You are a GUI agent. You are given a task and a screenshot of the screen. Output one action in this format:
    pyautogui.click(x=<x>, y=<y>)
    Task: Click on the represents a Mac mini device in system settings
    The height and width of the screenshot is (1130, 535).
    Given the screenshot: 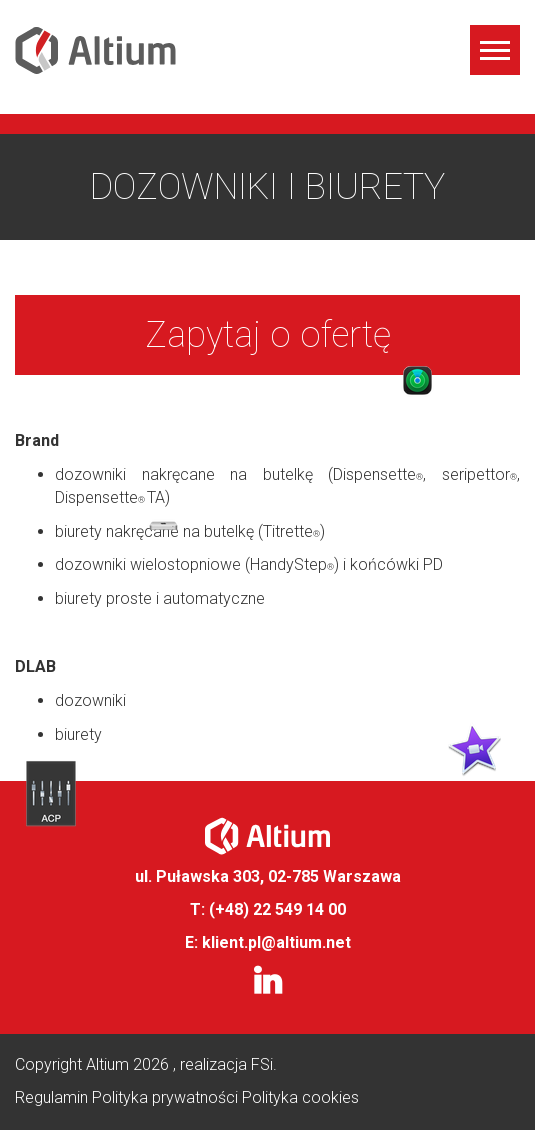 What is the action you would take?
    pyautogui.click(x=163, y=521)
    